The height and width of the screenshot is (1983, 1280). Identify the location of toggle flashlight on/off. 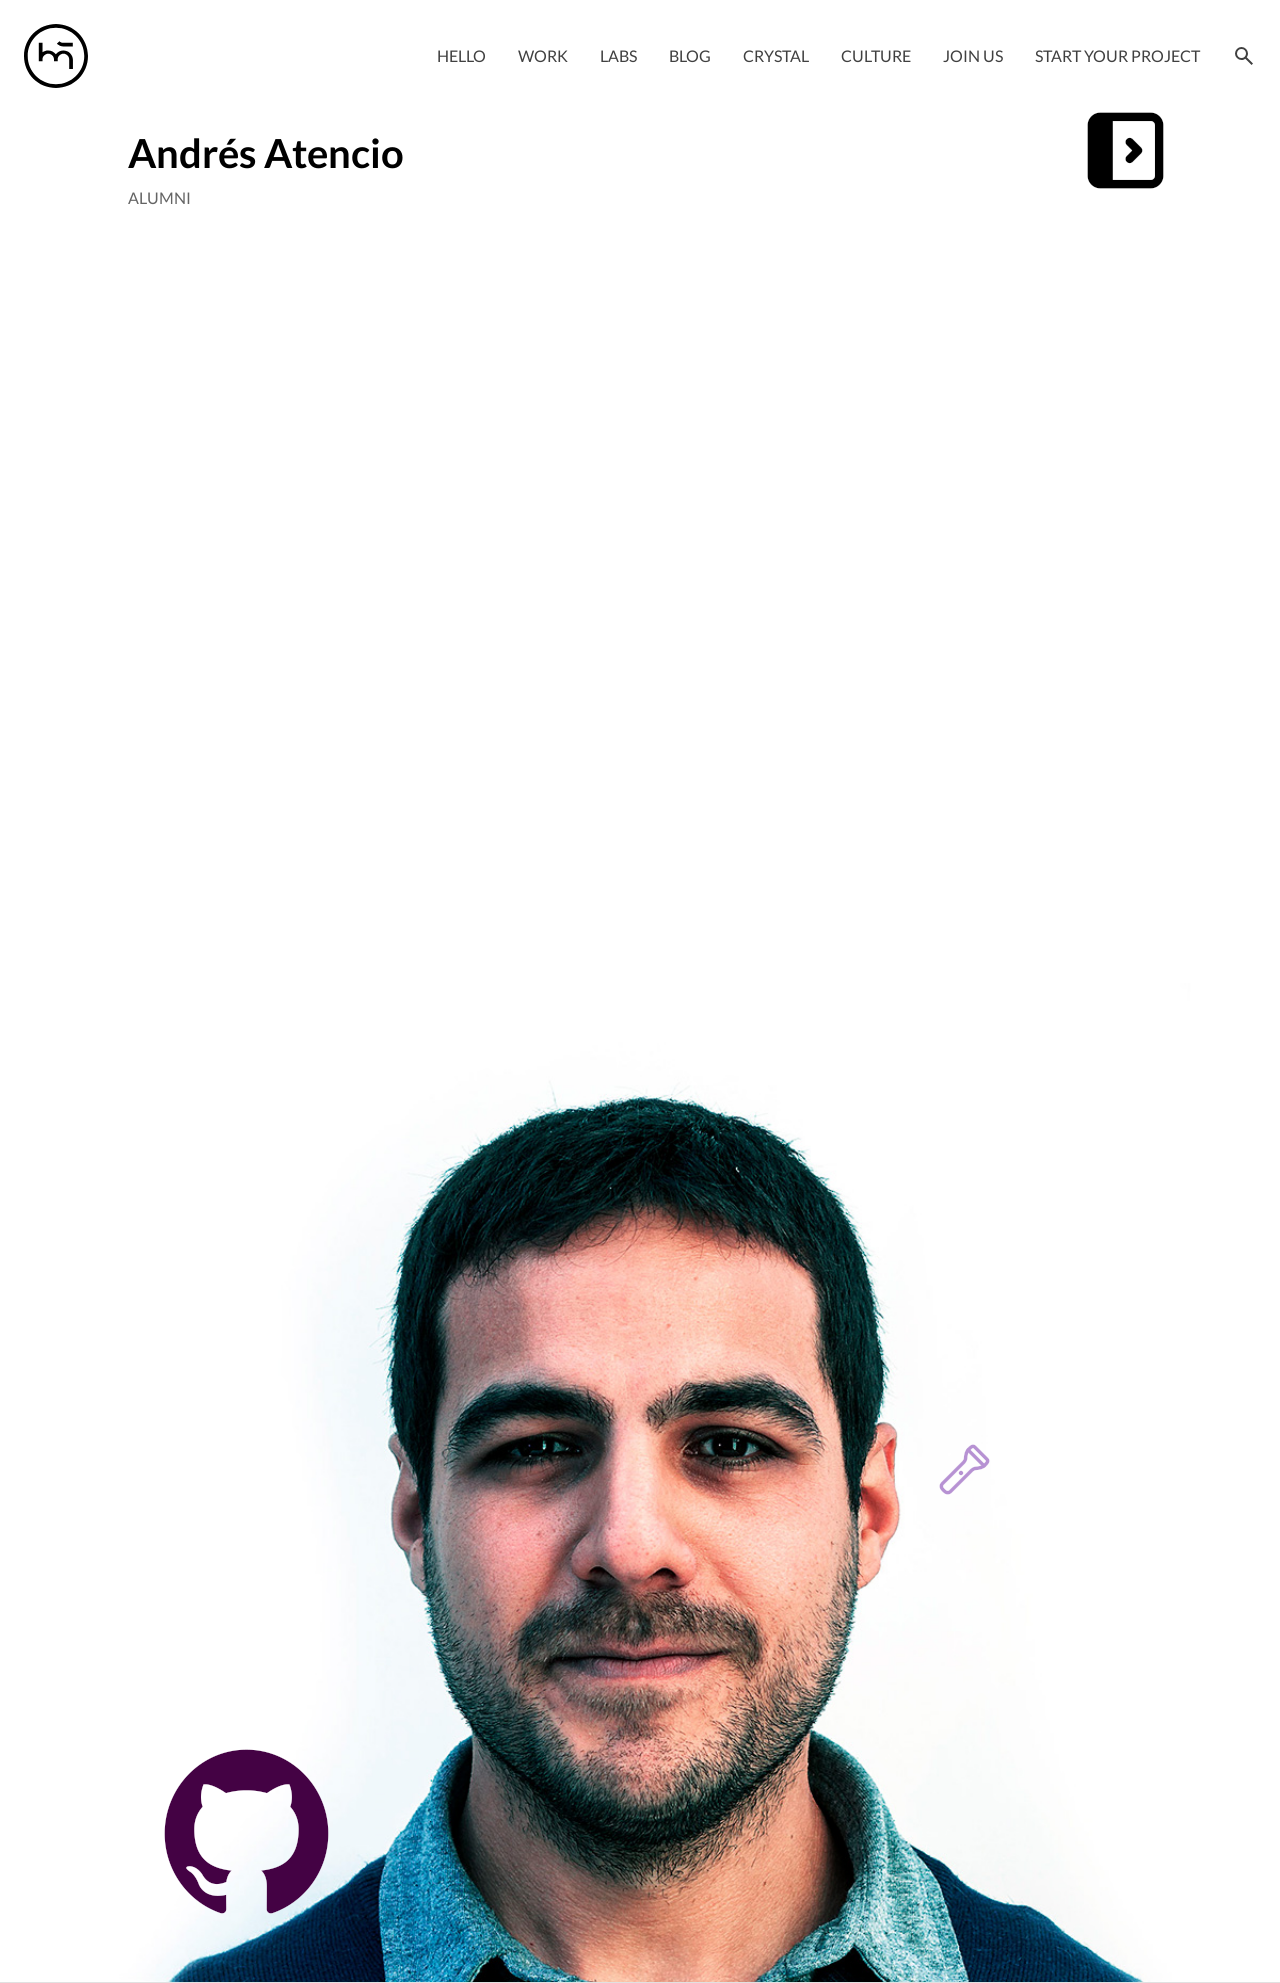
(964, 1469).